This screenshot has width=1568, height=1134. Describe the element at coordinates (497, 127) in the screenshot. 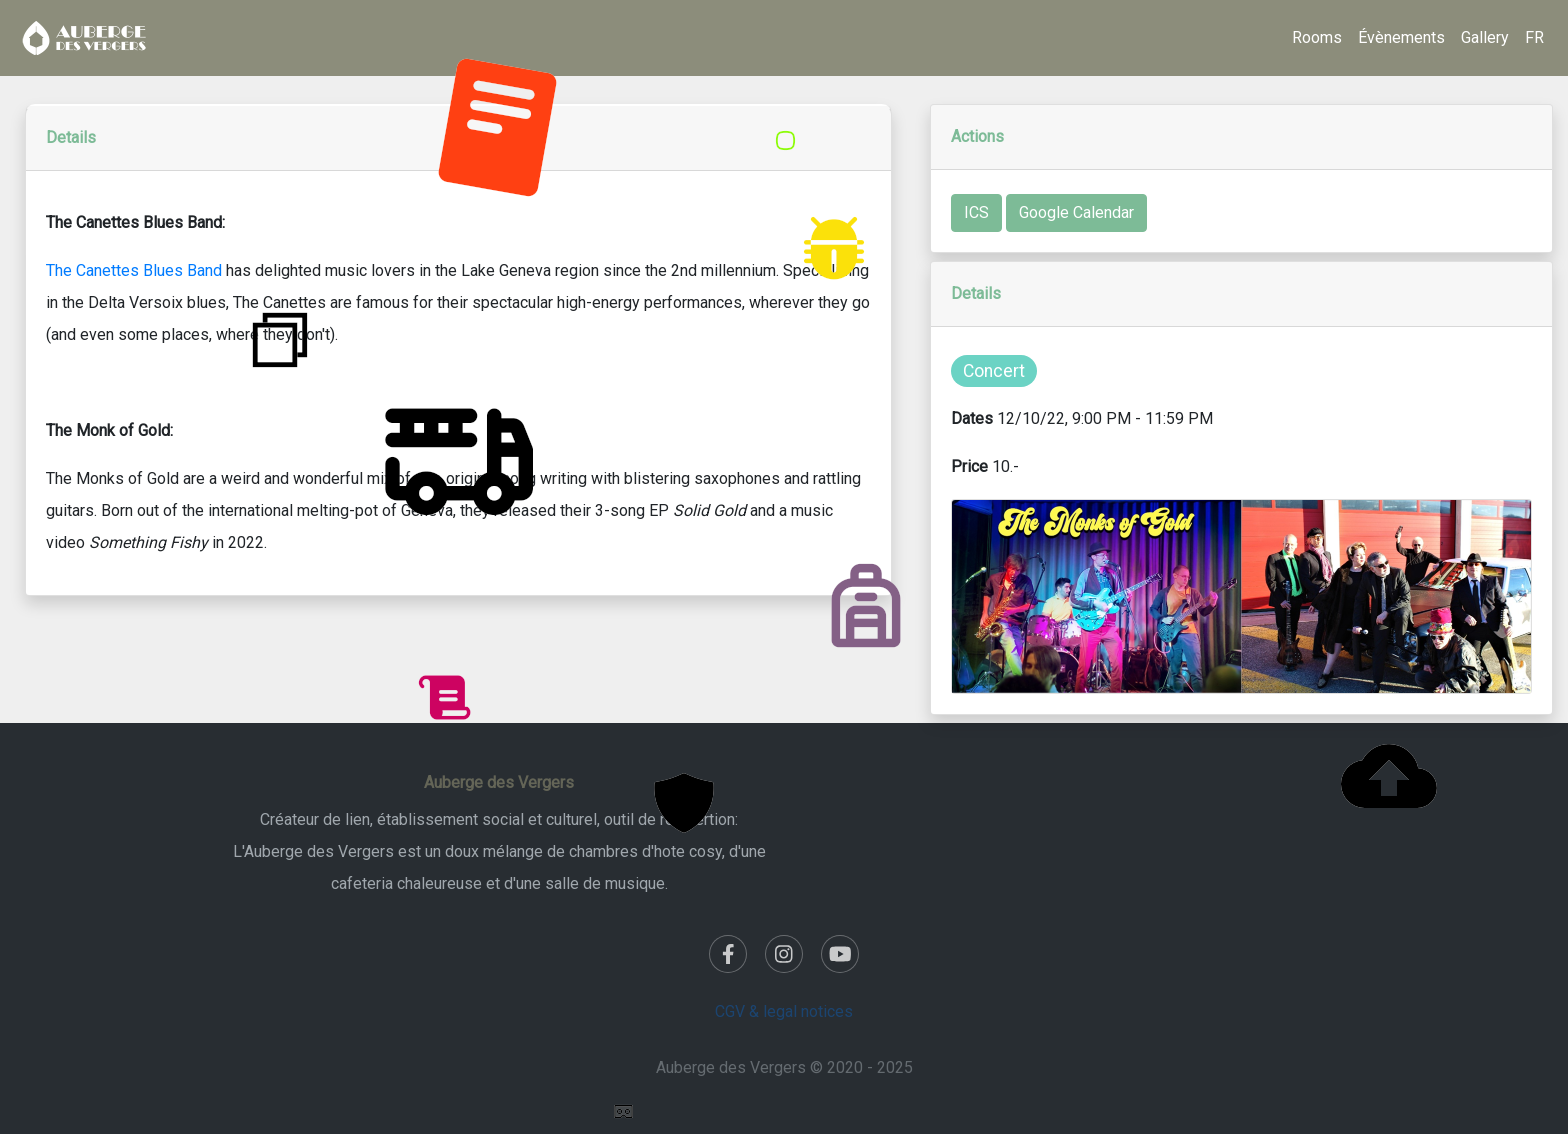

I see `view or access your resume/CV` at that location.